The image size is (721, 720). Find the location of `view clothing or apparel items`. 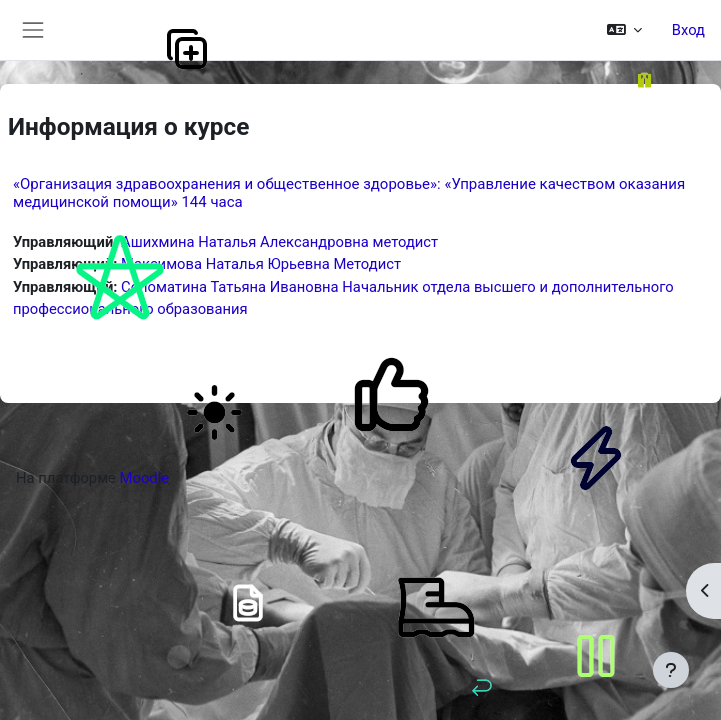

view clothing or apparel items is located at coordinates (644, 80).